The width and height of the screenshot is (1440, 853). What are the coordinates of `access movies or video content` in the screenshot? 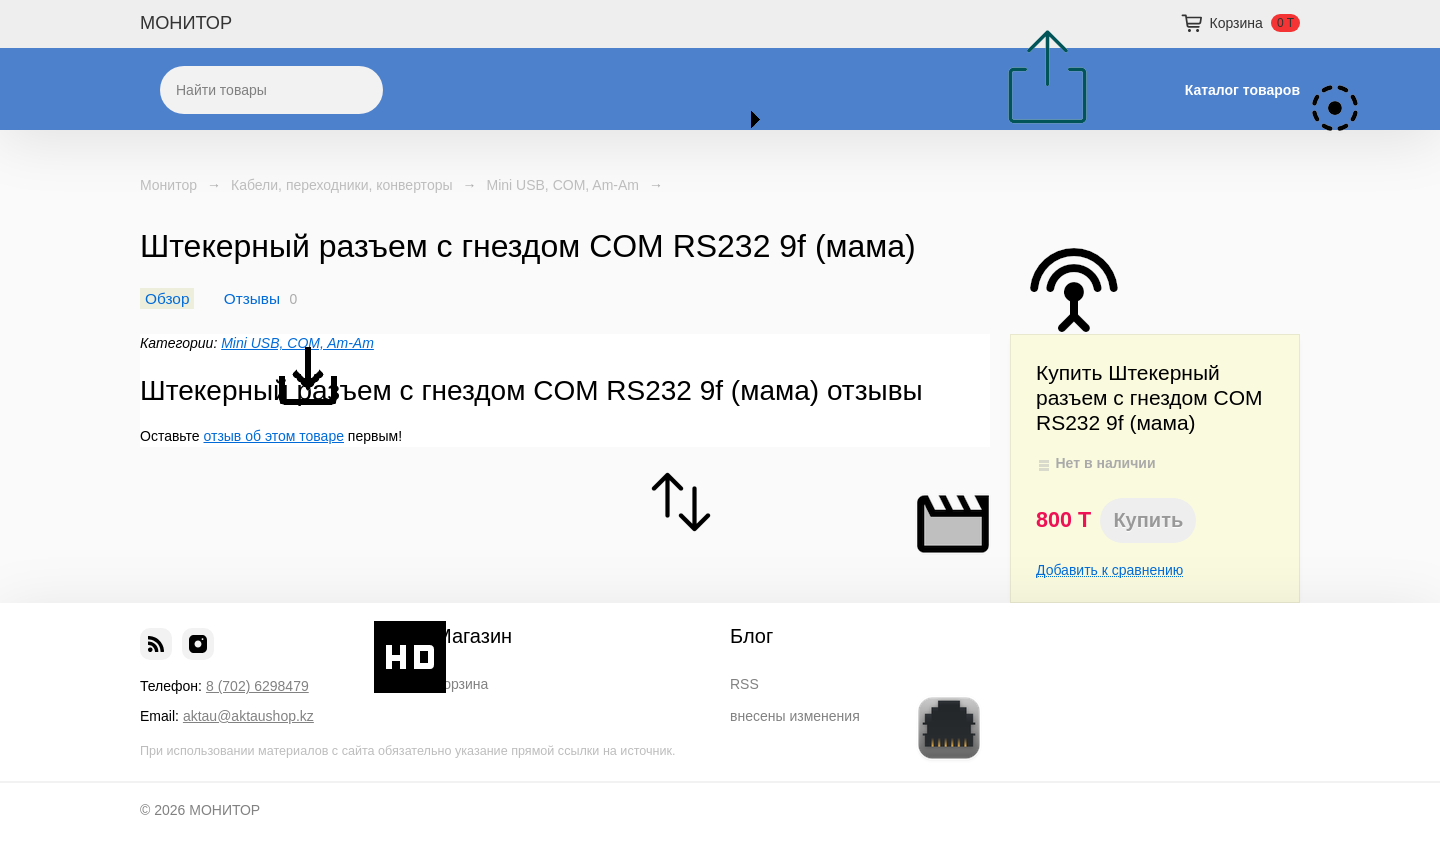 It's located at (953, 524).